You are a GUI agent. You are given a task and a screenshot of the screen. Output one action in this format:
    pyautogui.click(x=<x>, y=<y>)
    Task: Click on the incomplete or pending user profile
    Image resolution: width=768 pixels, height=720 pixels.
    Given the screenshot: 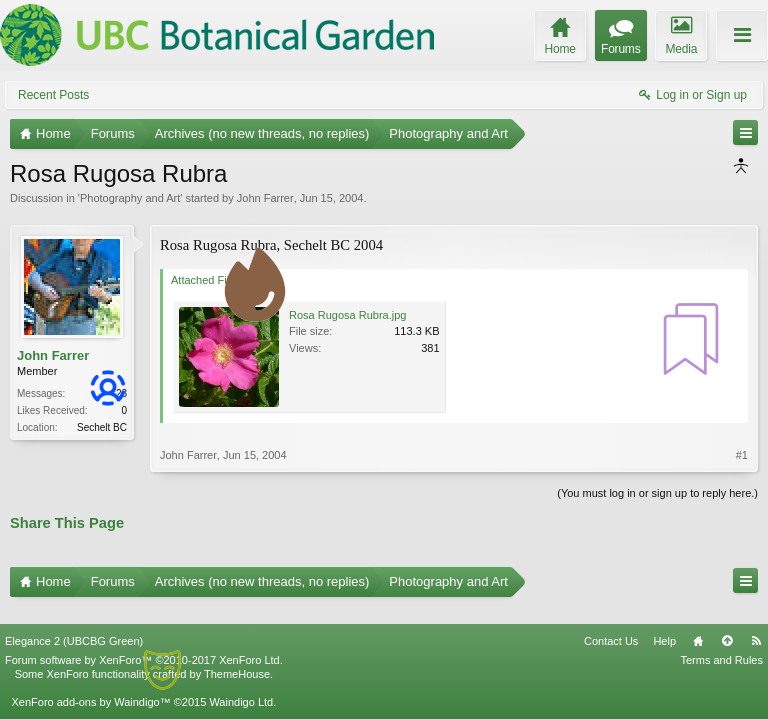 What is the action you would take?
    pyautogui.click(x=108, y=388)
    